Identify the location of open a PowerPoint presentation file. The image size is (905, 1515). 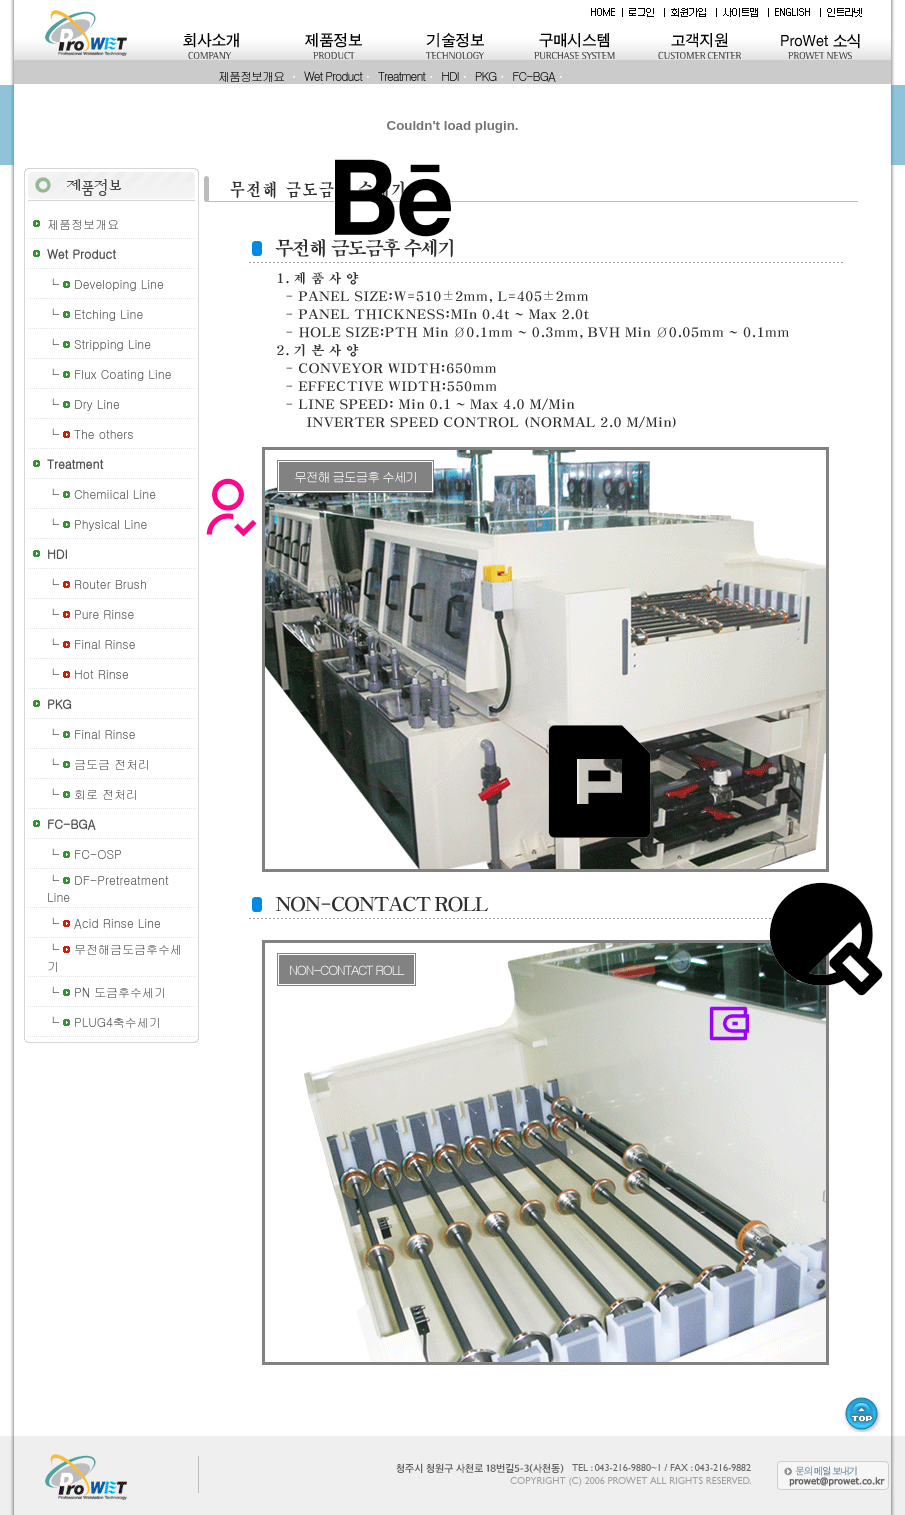
(599, 781).